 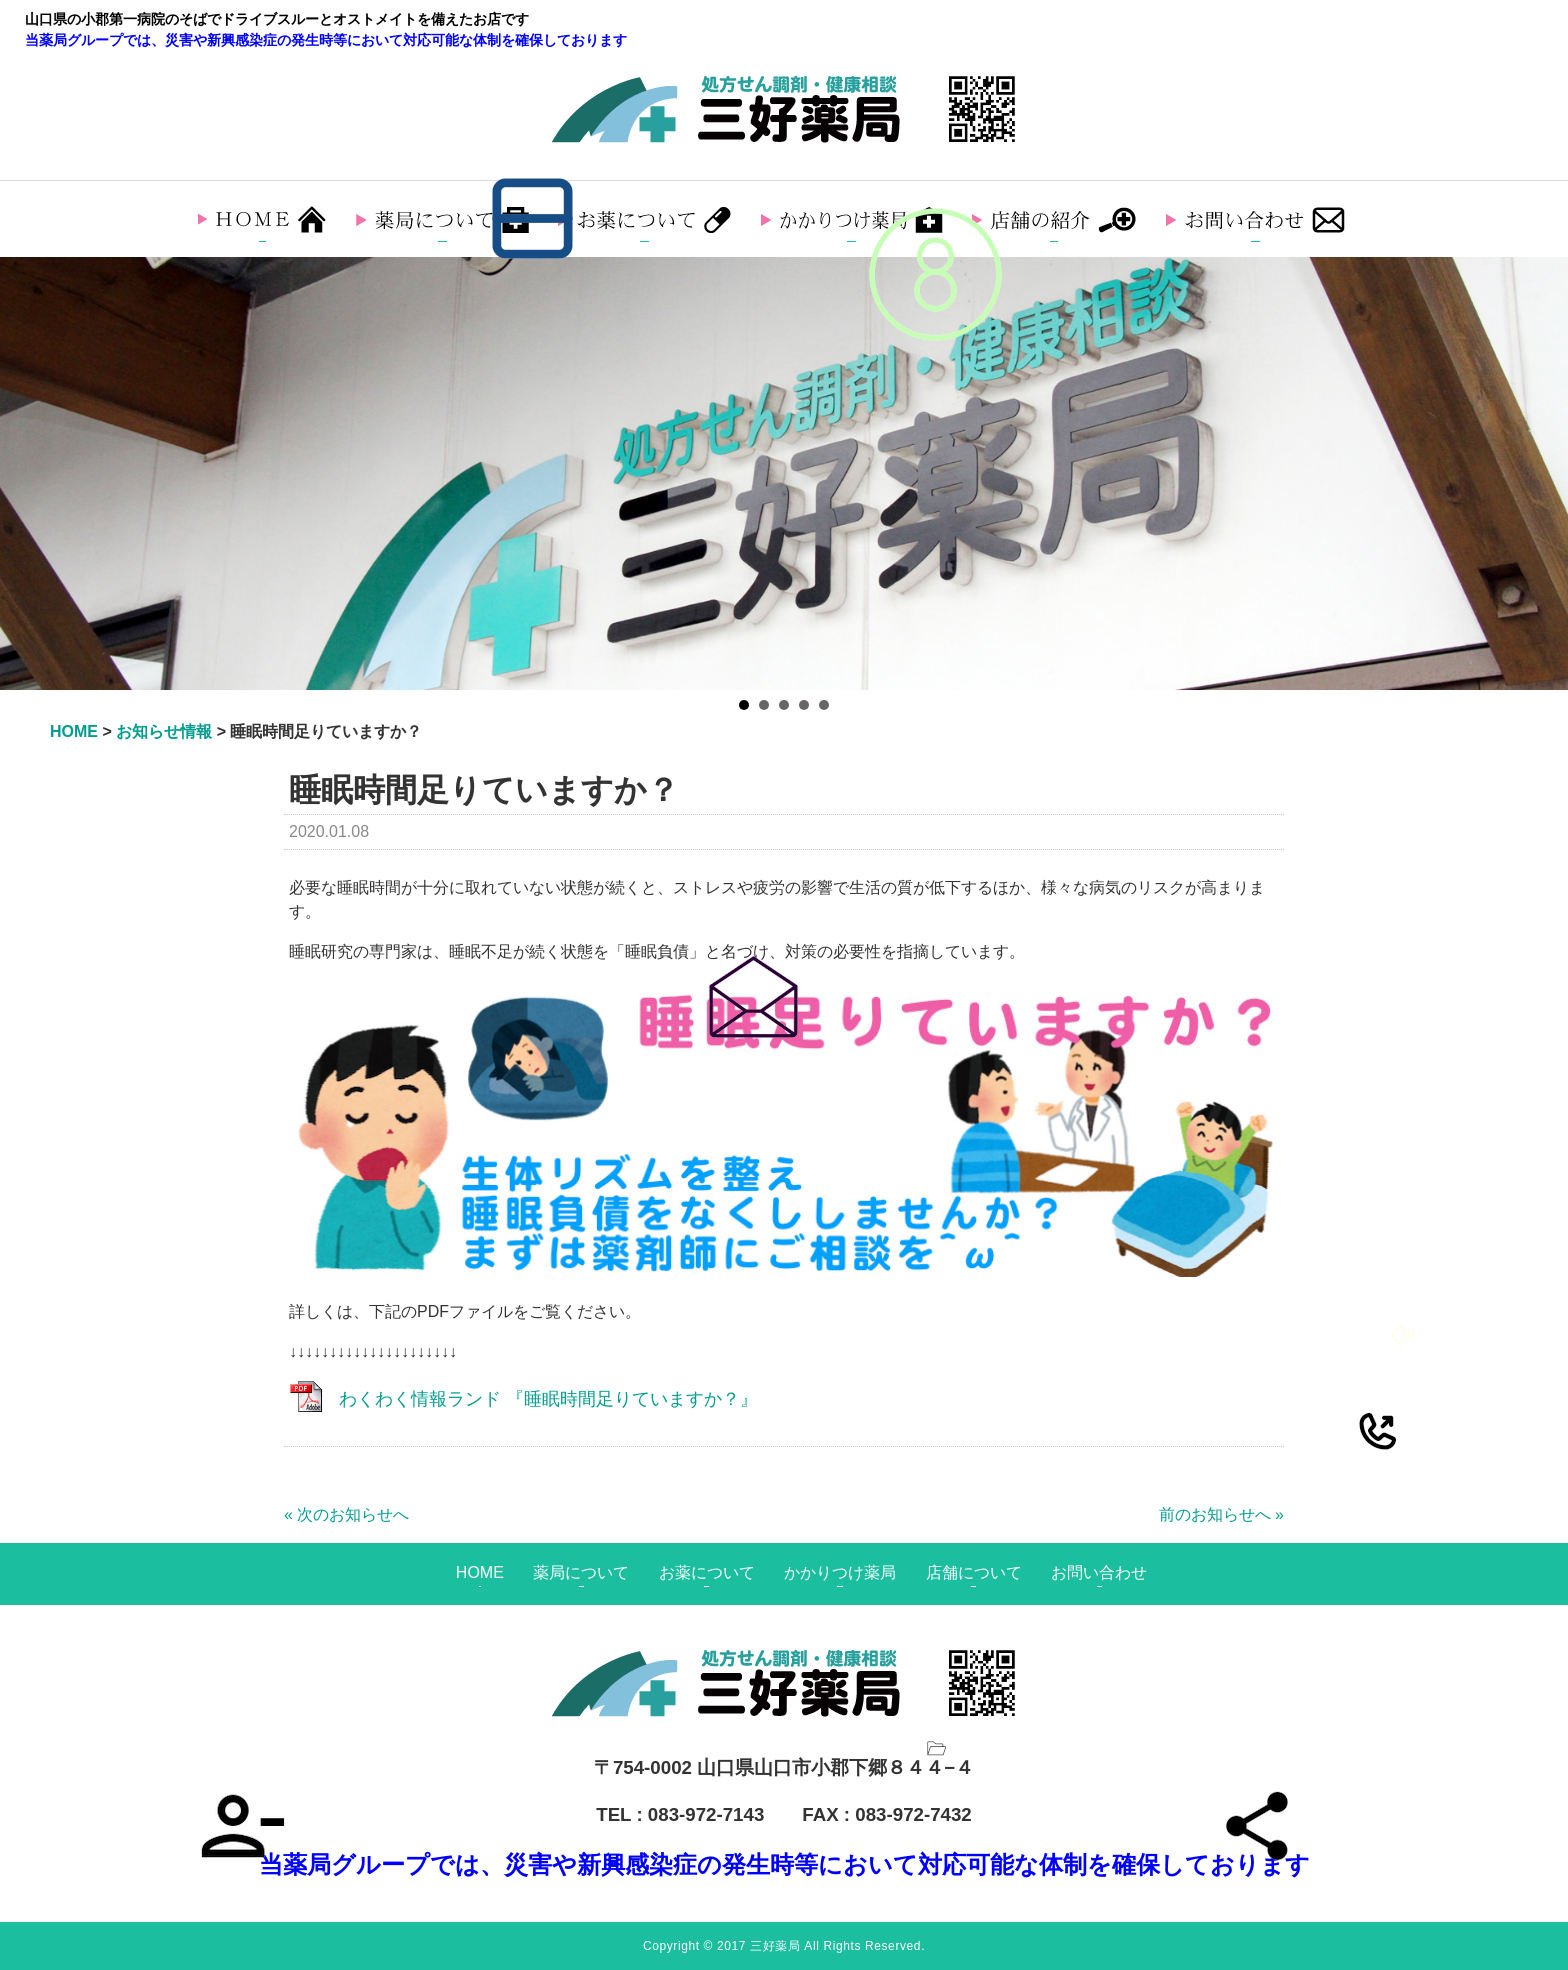 What do you see at coordinates (1257, 1826) in the screenshot?
I see `share this content with others` at bounding box center [1257, 1826].